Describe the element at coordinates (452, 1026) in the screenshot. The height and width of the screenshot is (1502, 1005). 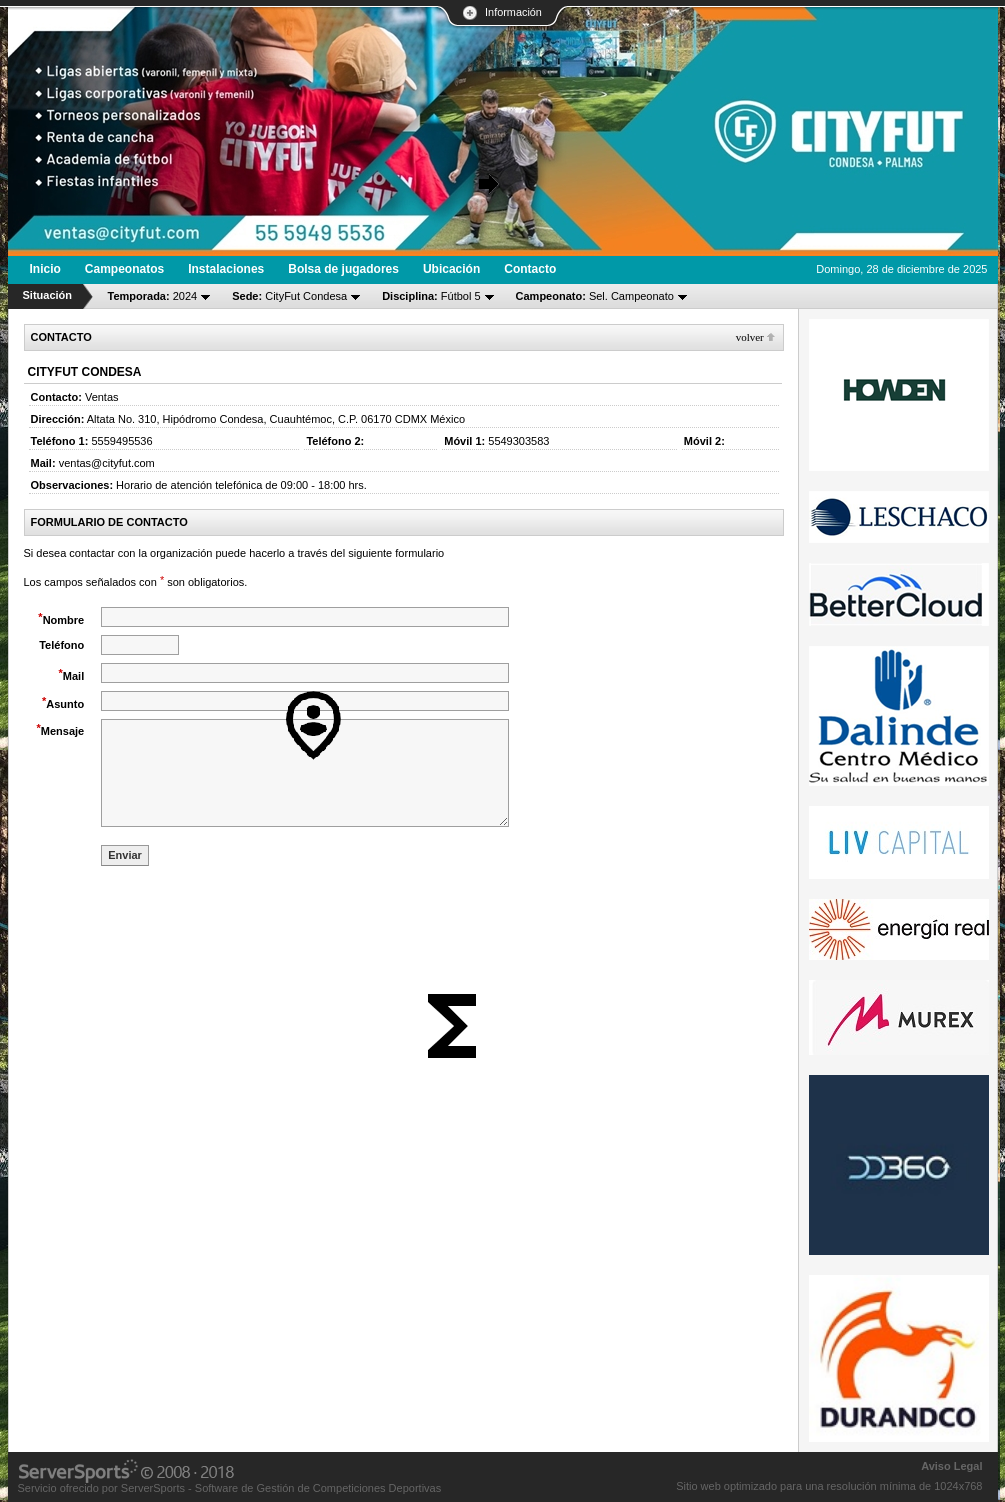
I see `insert a mathematical function or formula` at that location.